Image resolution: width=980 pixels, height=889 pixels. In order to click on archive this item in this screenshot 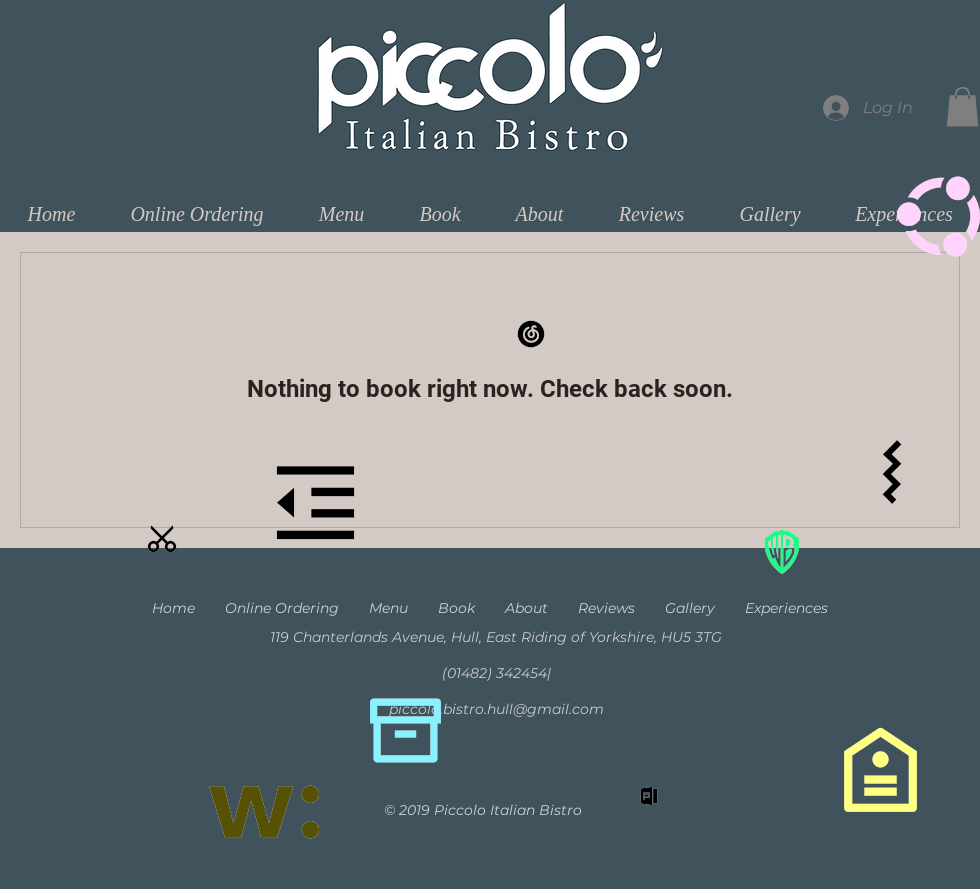, I will do `click(405, 730)`.